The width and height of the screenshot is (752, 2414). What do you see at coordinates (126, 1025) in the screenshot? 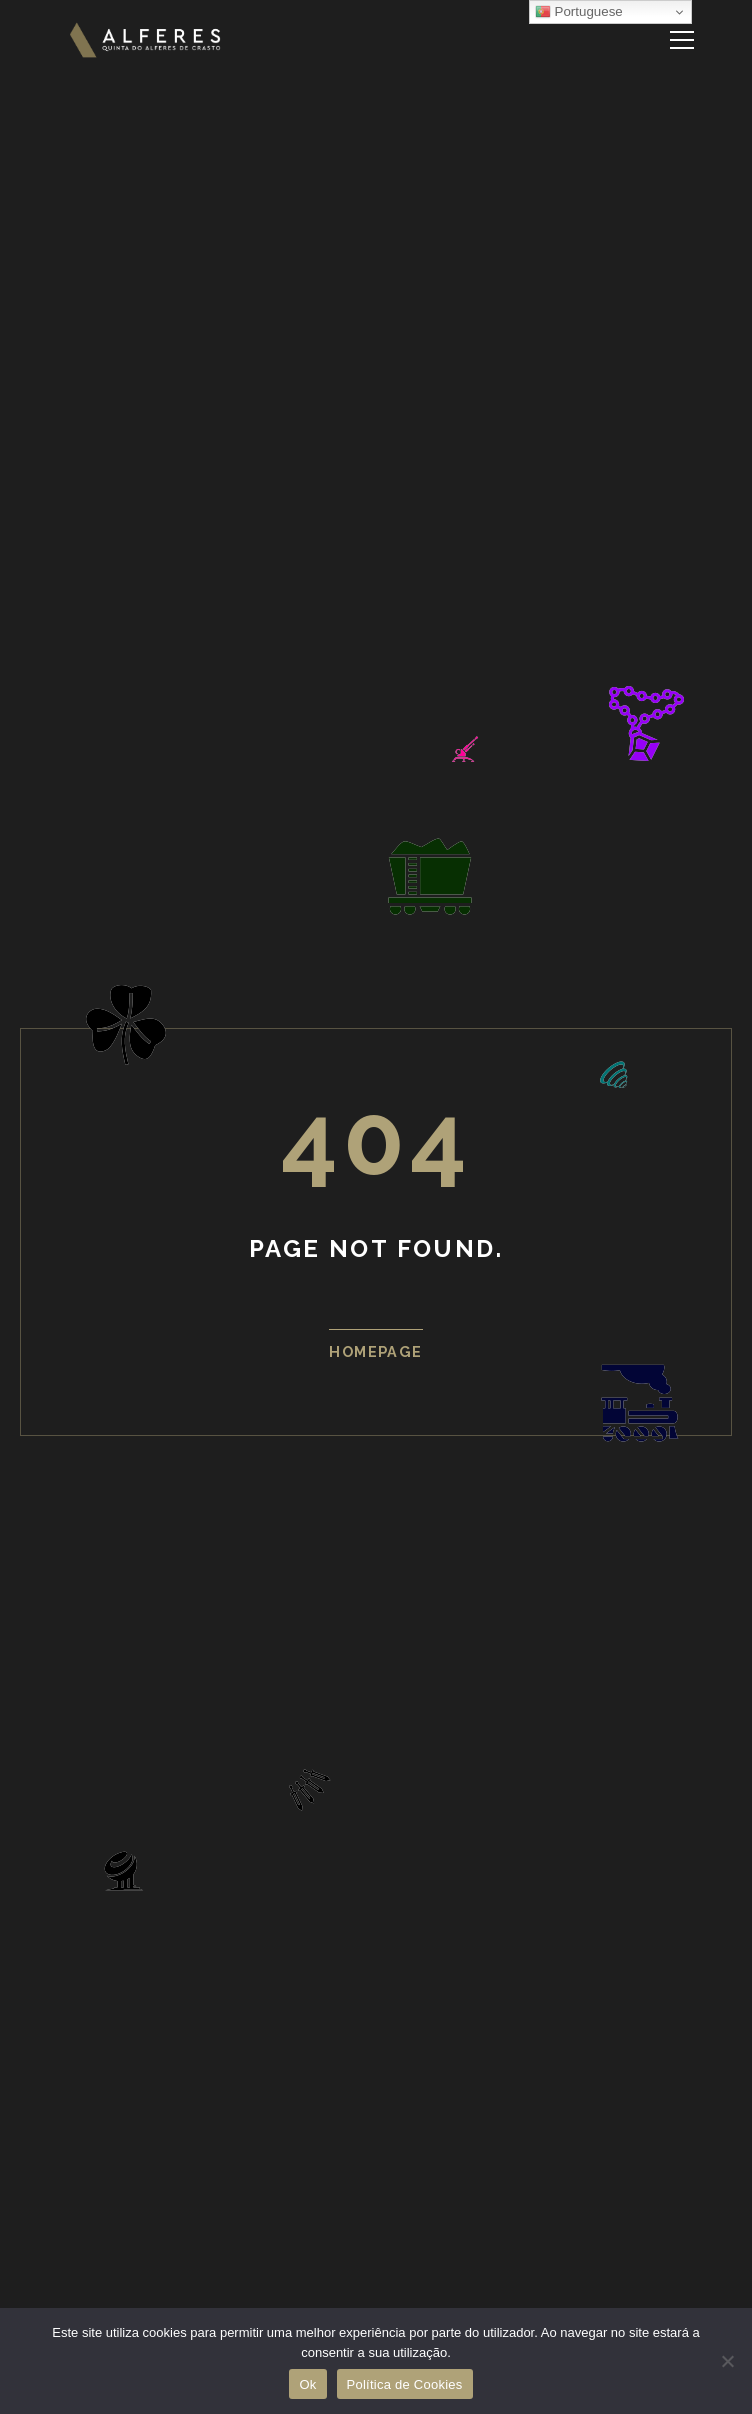
I see `indicates Irish or St. Patrick's Day themed content` at bounding box center [126, 1025].